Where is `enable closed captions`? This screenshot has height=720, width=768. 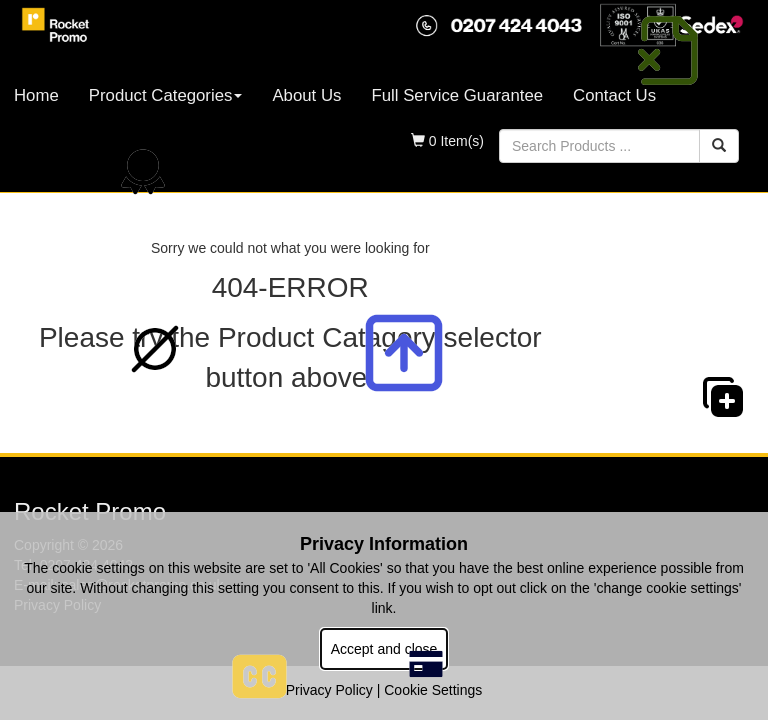 enable closed captions is located at coordinates (259, 676).